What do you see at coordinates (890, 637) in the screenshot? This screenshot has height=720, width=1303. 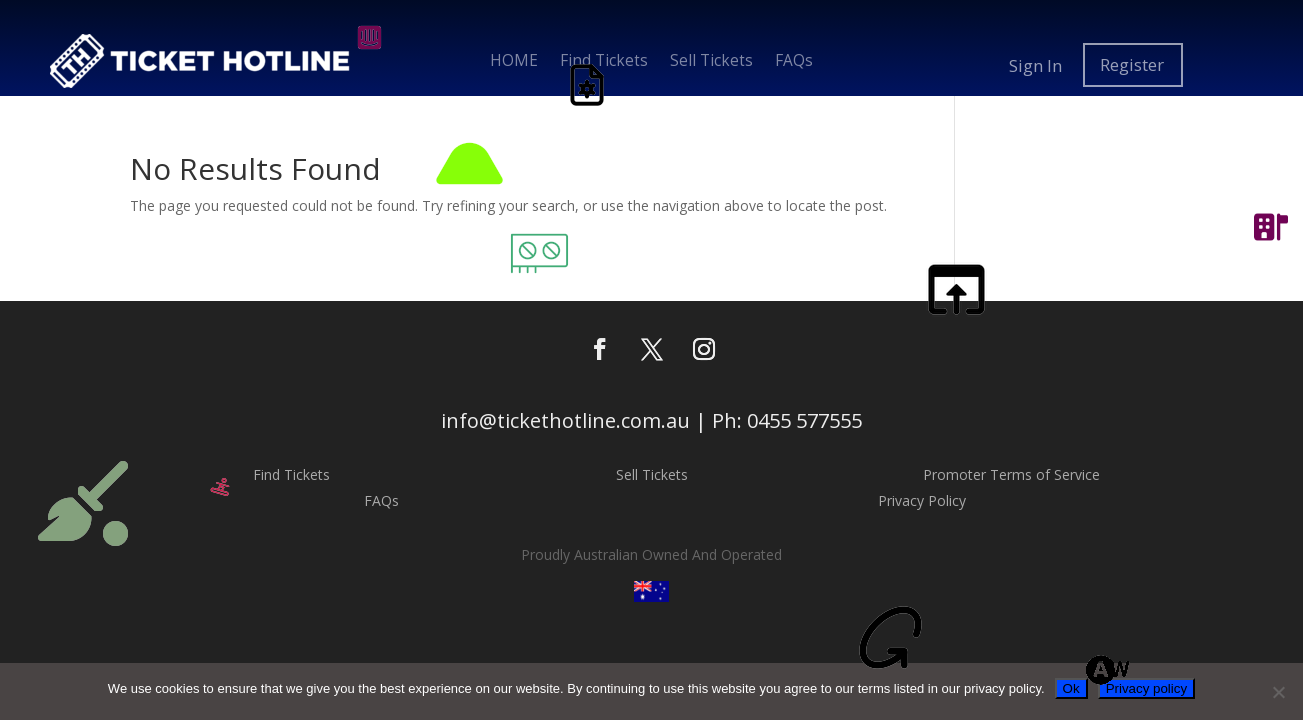 I see `rotate object 360 degrees` at bounding box center [890, 637].